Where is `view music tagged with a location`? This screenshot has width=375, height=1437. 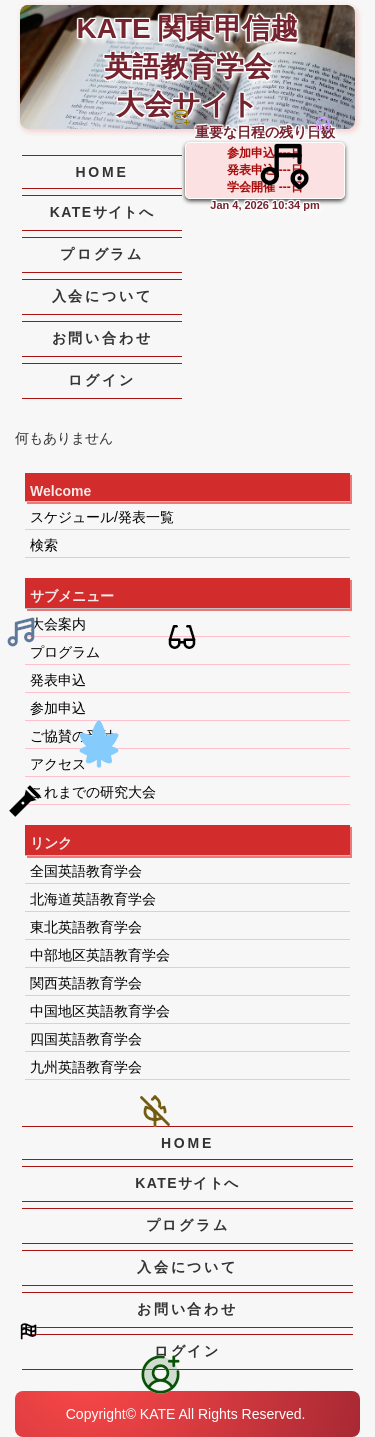 view music tagged with a location is located at coordinates (283, 164).